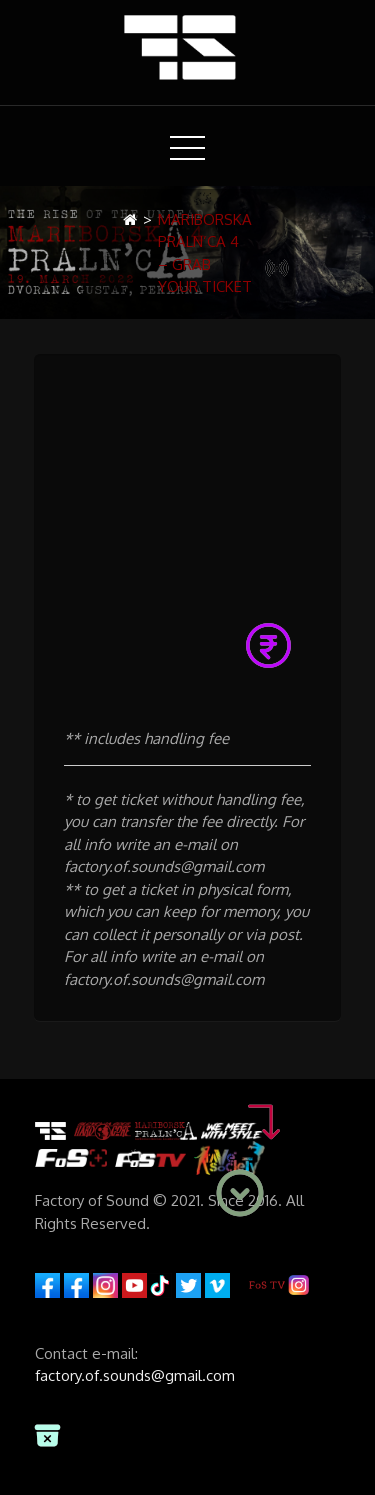 Image resolution: width=375 pixels, height=1495 pixels. I want to click on view price or amount in indian rupees, so click(268, 645).